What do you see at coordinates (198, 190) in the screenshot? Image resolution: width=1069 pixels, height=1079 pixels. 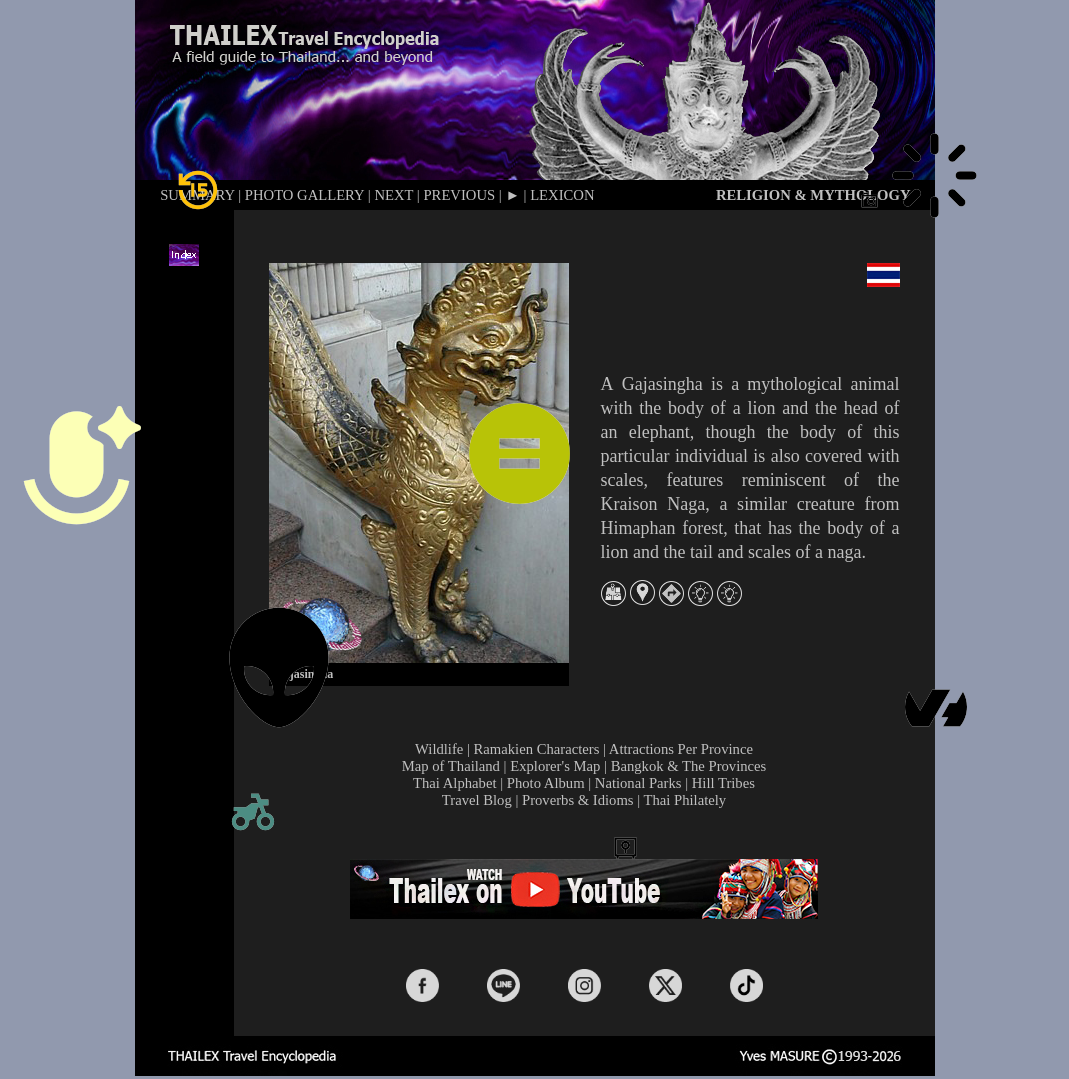 I see `rewind 15 seconds` at bounding box center [198, 190].